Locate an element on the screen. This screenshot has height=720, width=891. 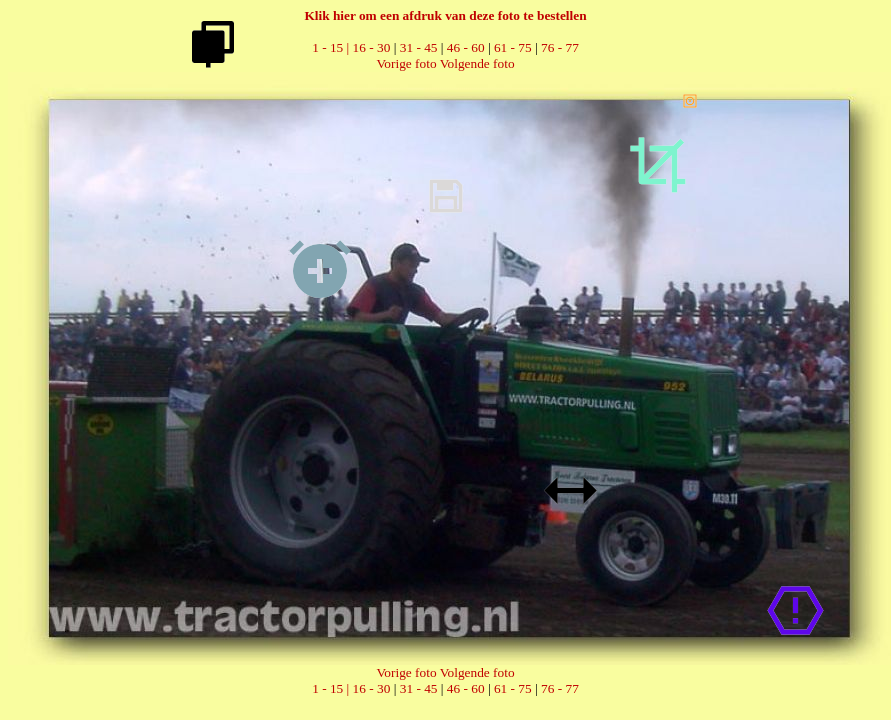
crop an image or photo is located at coordinates (658, 165).